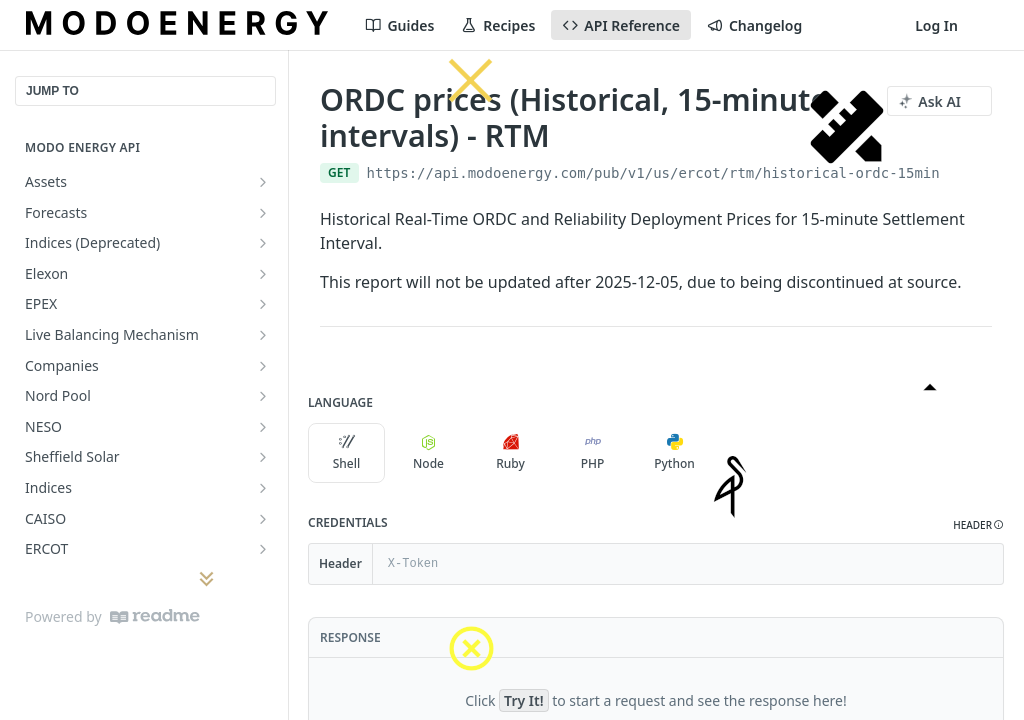  Describe the element at coordinates (206, 578) in the screenshot. I see `scroll down to see more content` at that location.